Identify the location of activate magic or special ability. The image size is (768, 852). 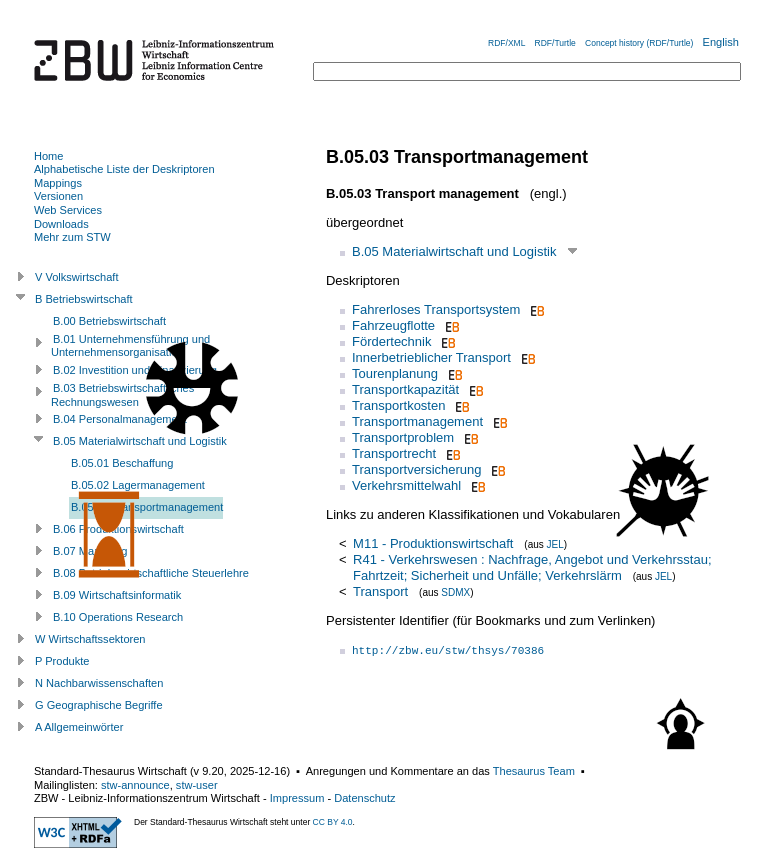
(662, 490).